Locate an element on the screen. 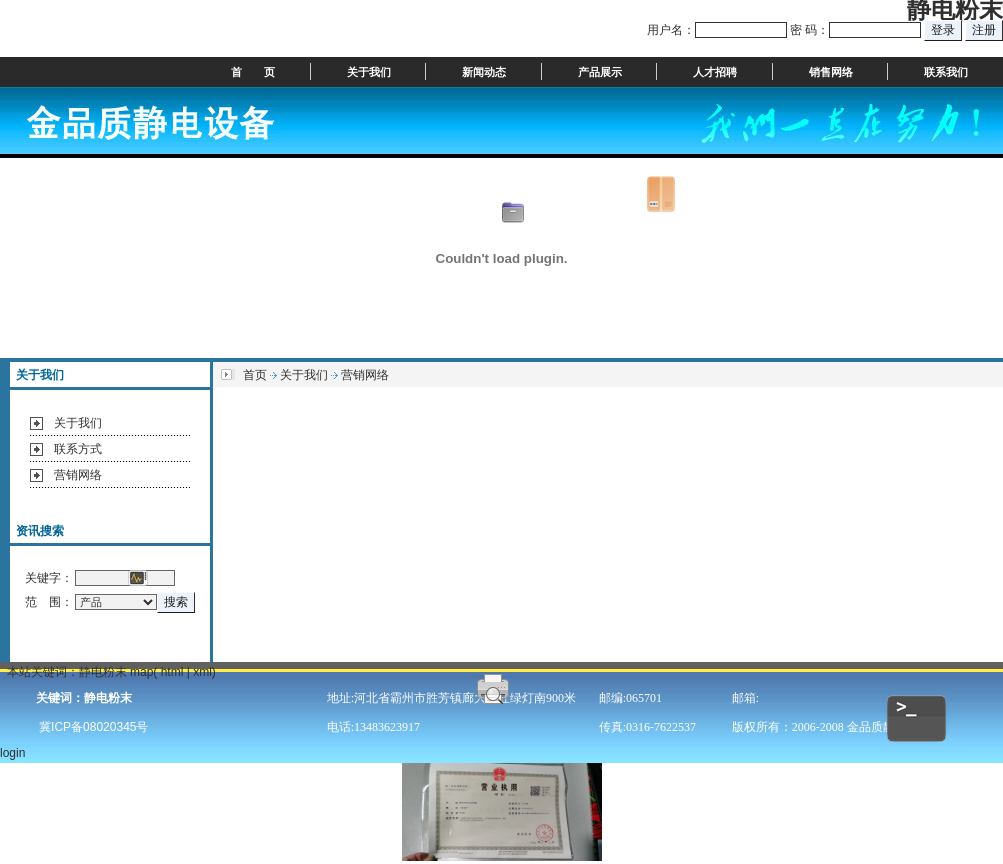 This screenshot has height=864, width=1003. open package manager application is located at coordinates (661, 194).